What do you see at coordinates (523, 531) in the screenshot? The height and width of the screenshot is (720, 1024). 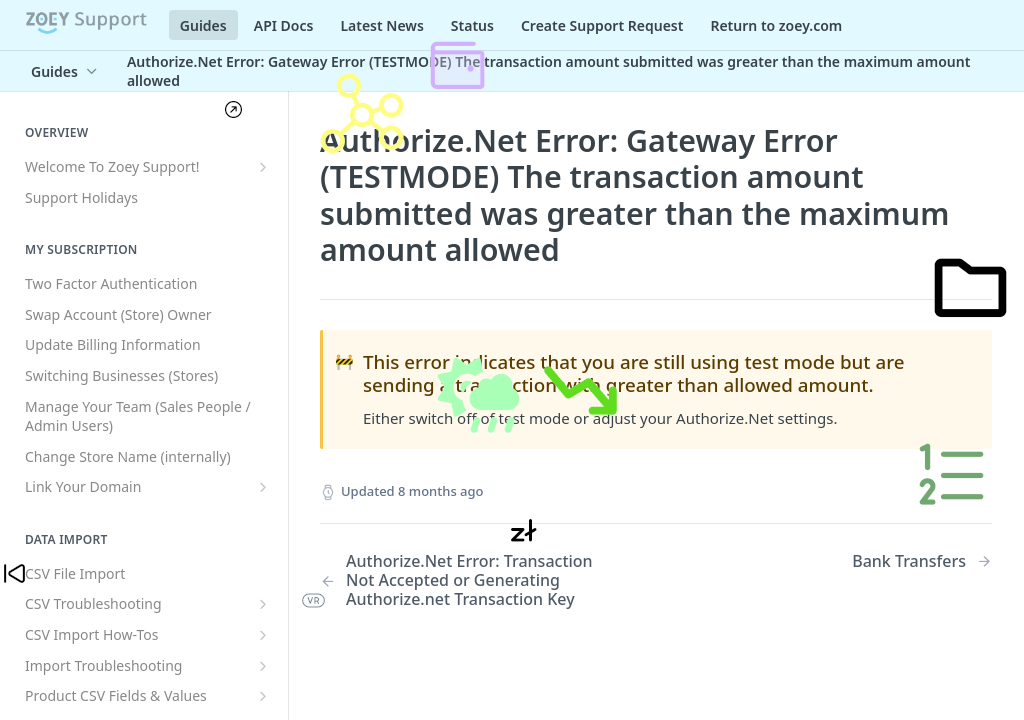 I see `indicates price or amount in Polish złoty` at bounding box center [523, 531].